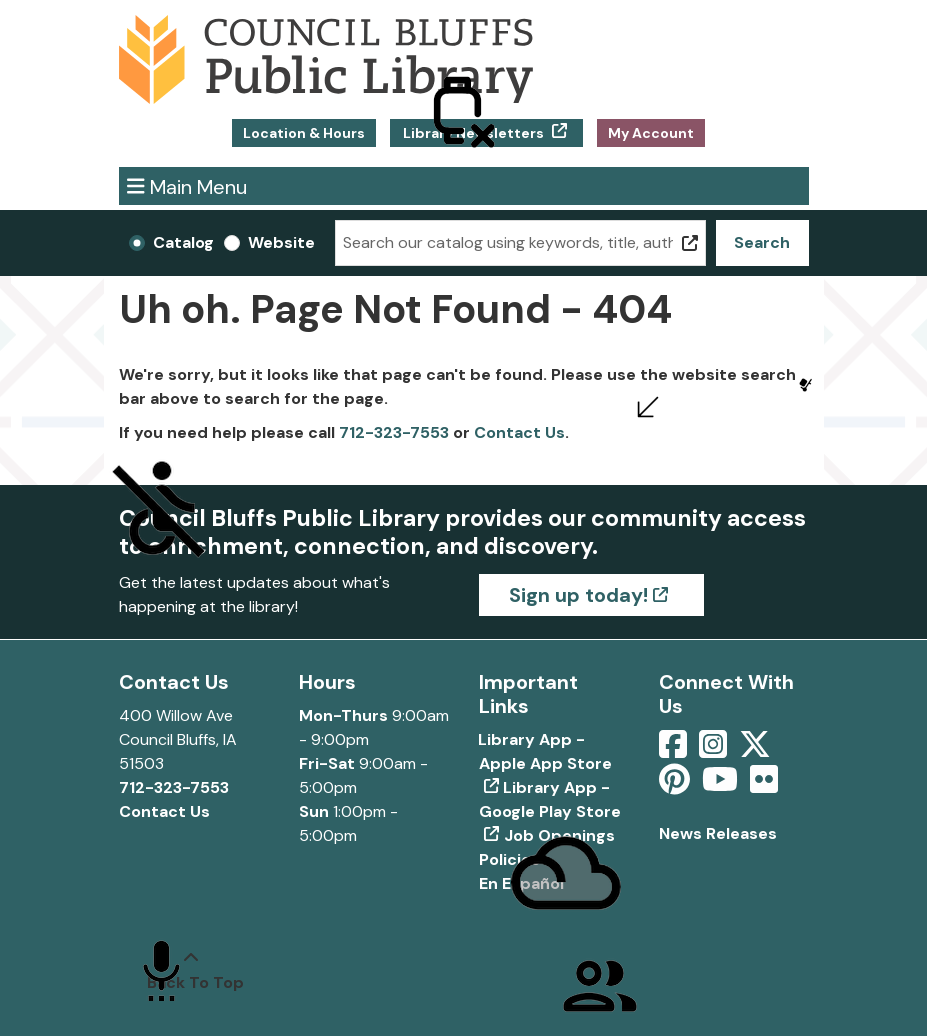 This screenshot has width=927, height=1036. I want to click on navigate to the bottom-left or previous item, so click(648, 407).